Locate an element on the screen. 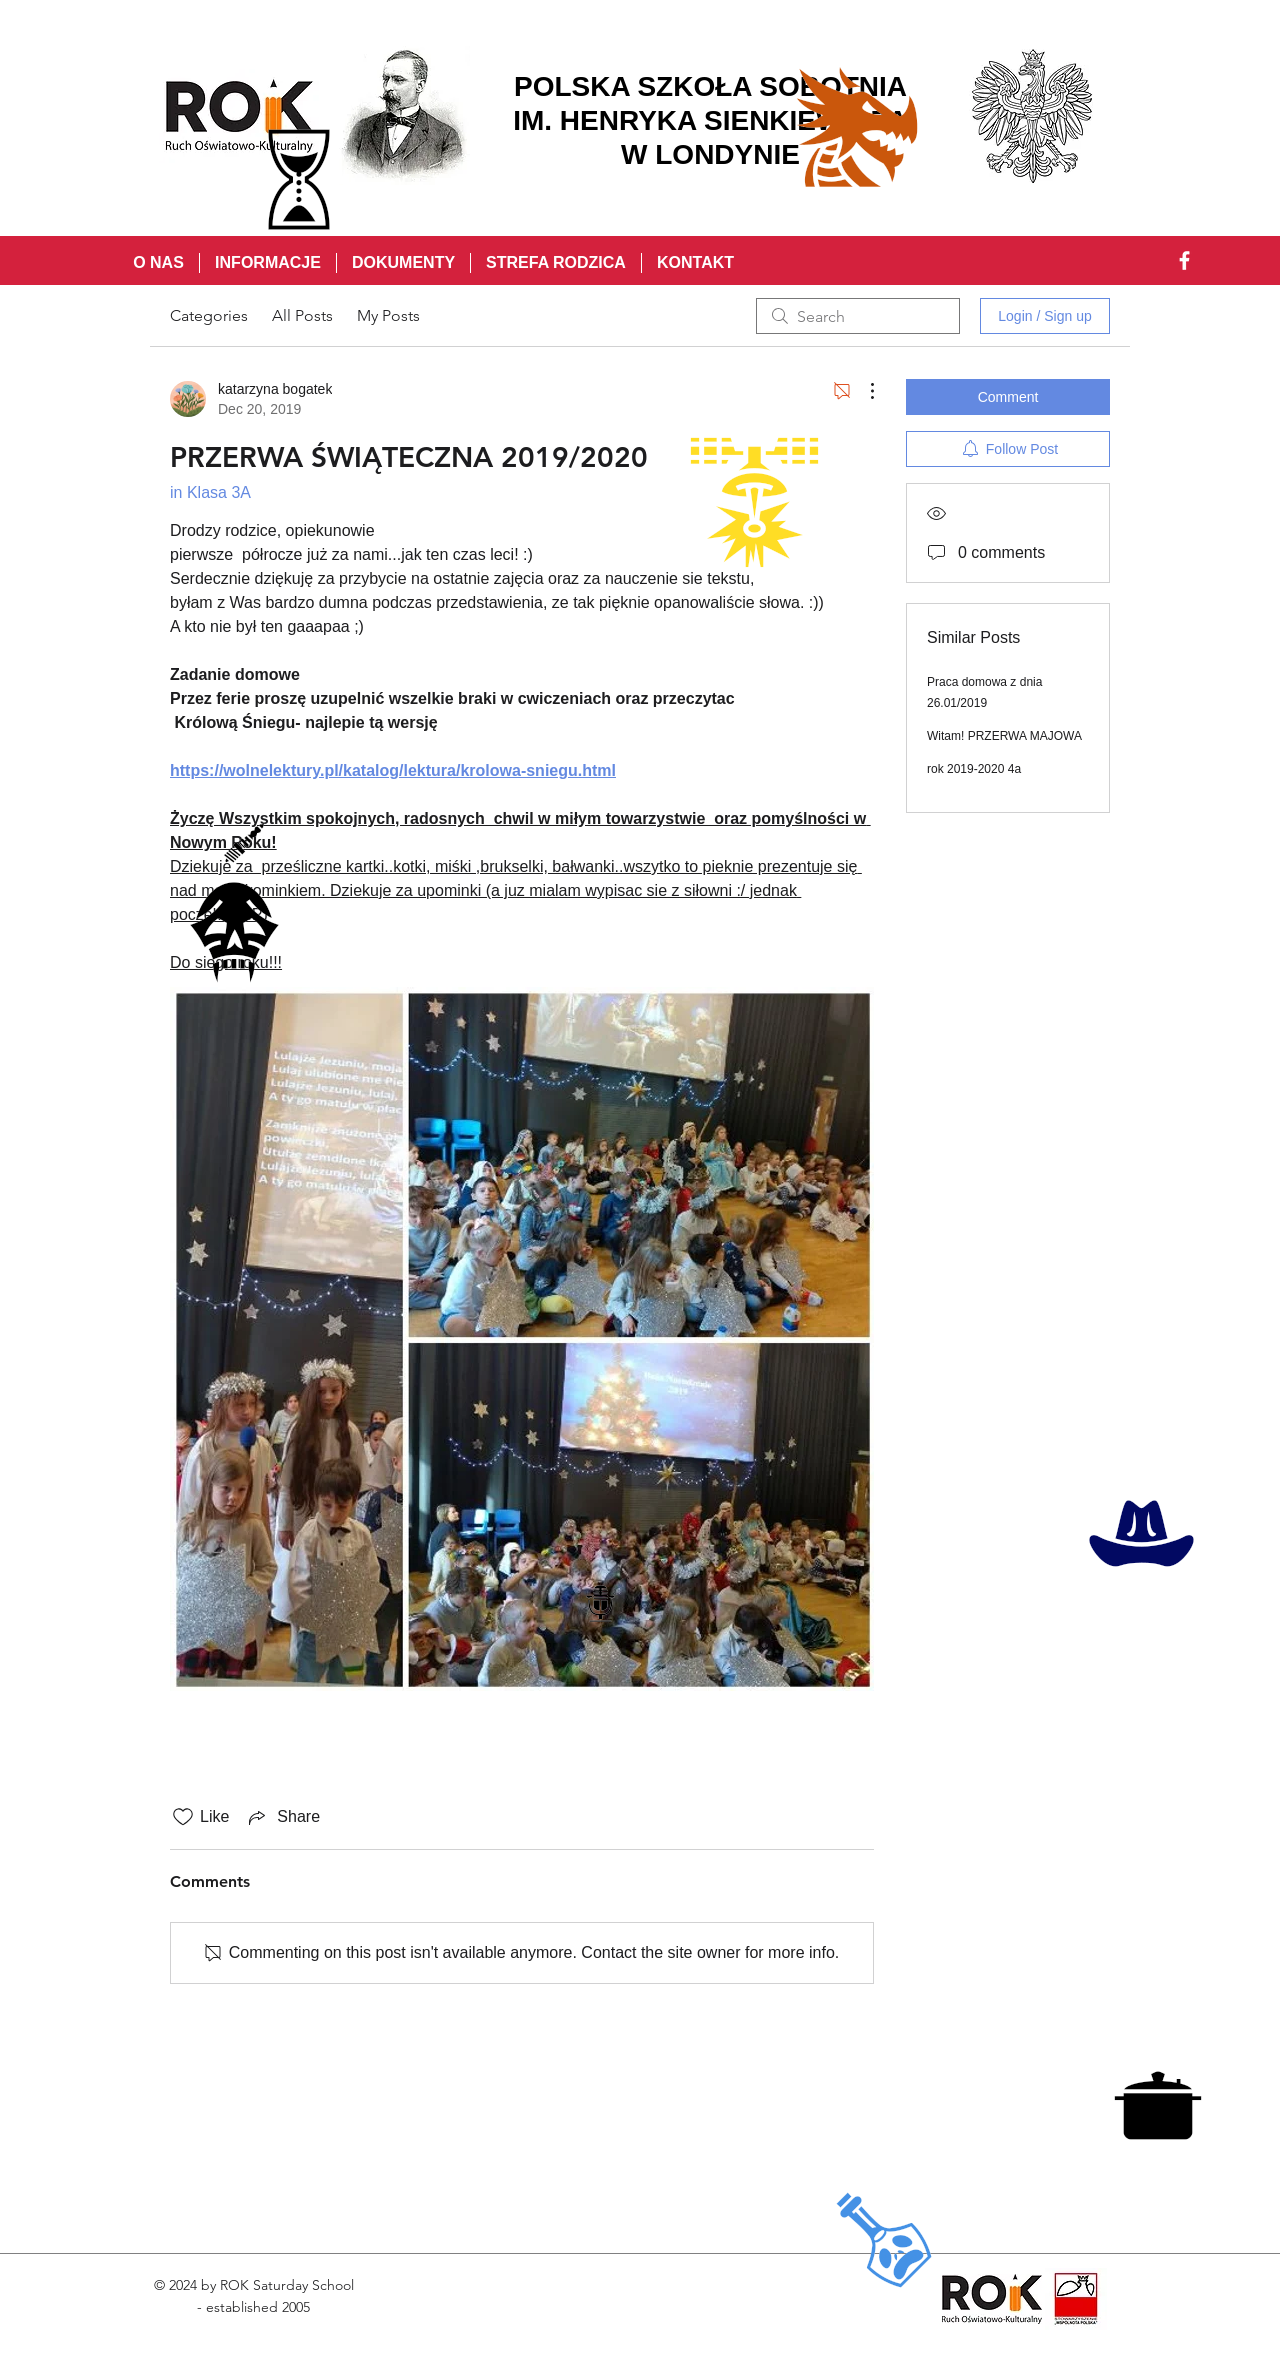 The height and width of the screenshot is (2353, 1280). use a madness potion on your character is located at coordinates (884, 2240).